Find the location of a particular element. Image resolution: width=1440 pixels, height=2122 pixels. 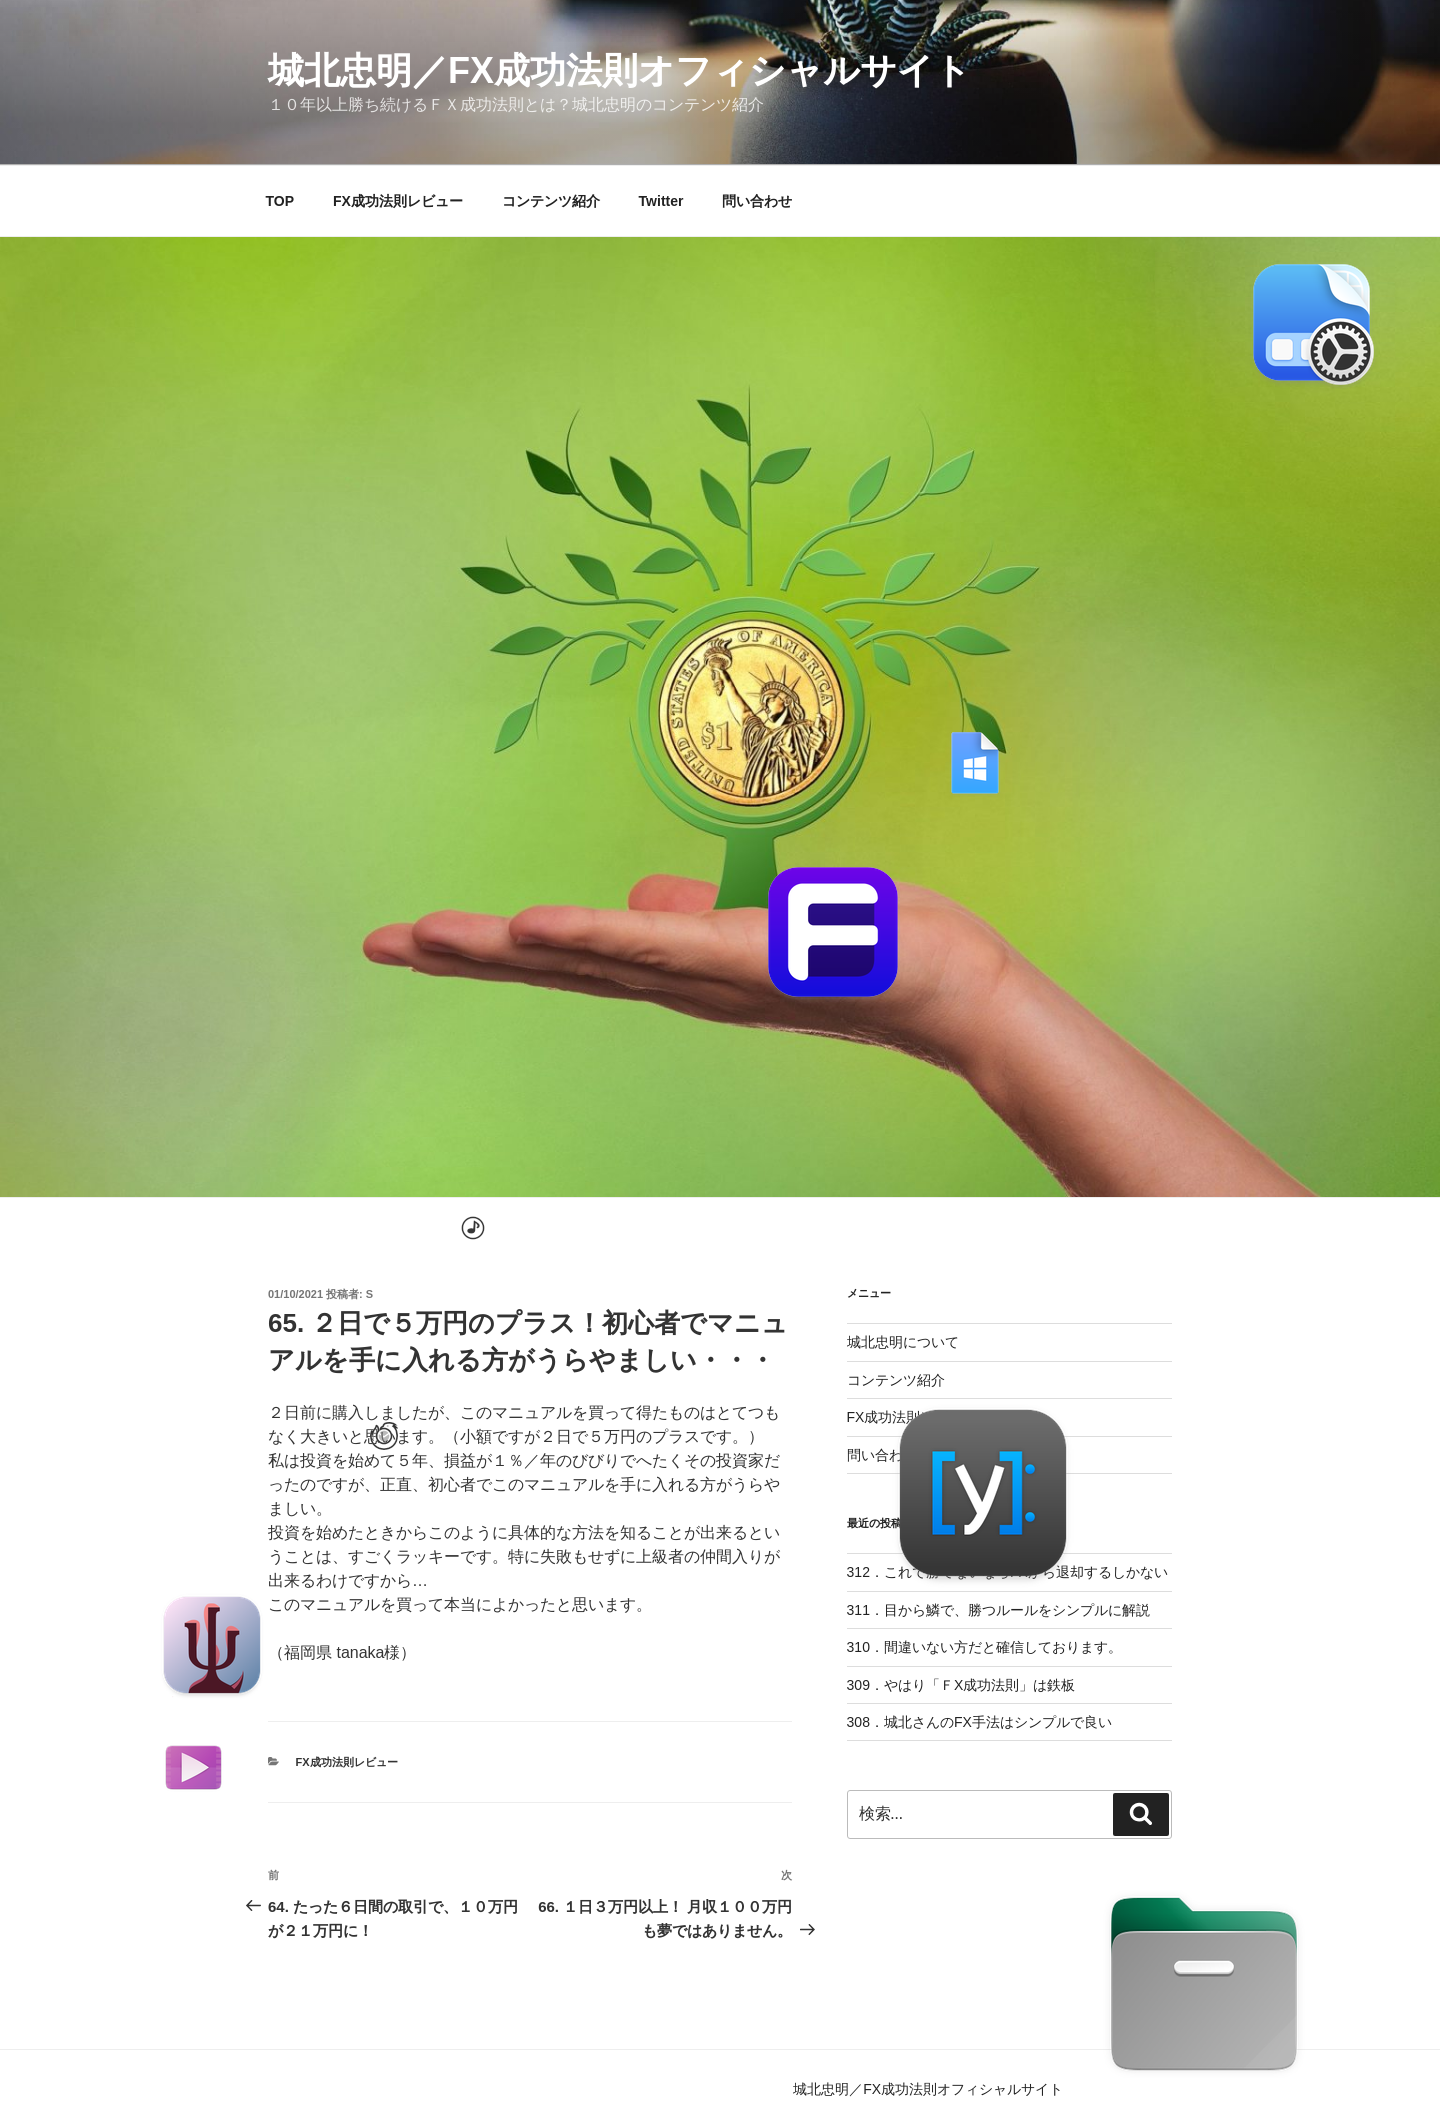

open system profiler application is located at coordinates (1311, 322).